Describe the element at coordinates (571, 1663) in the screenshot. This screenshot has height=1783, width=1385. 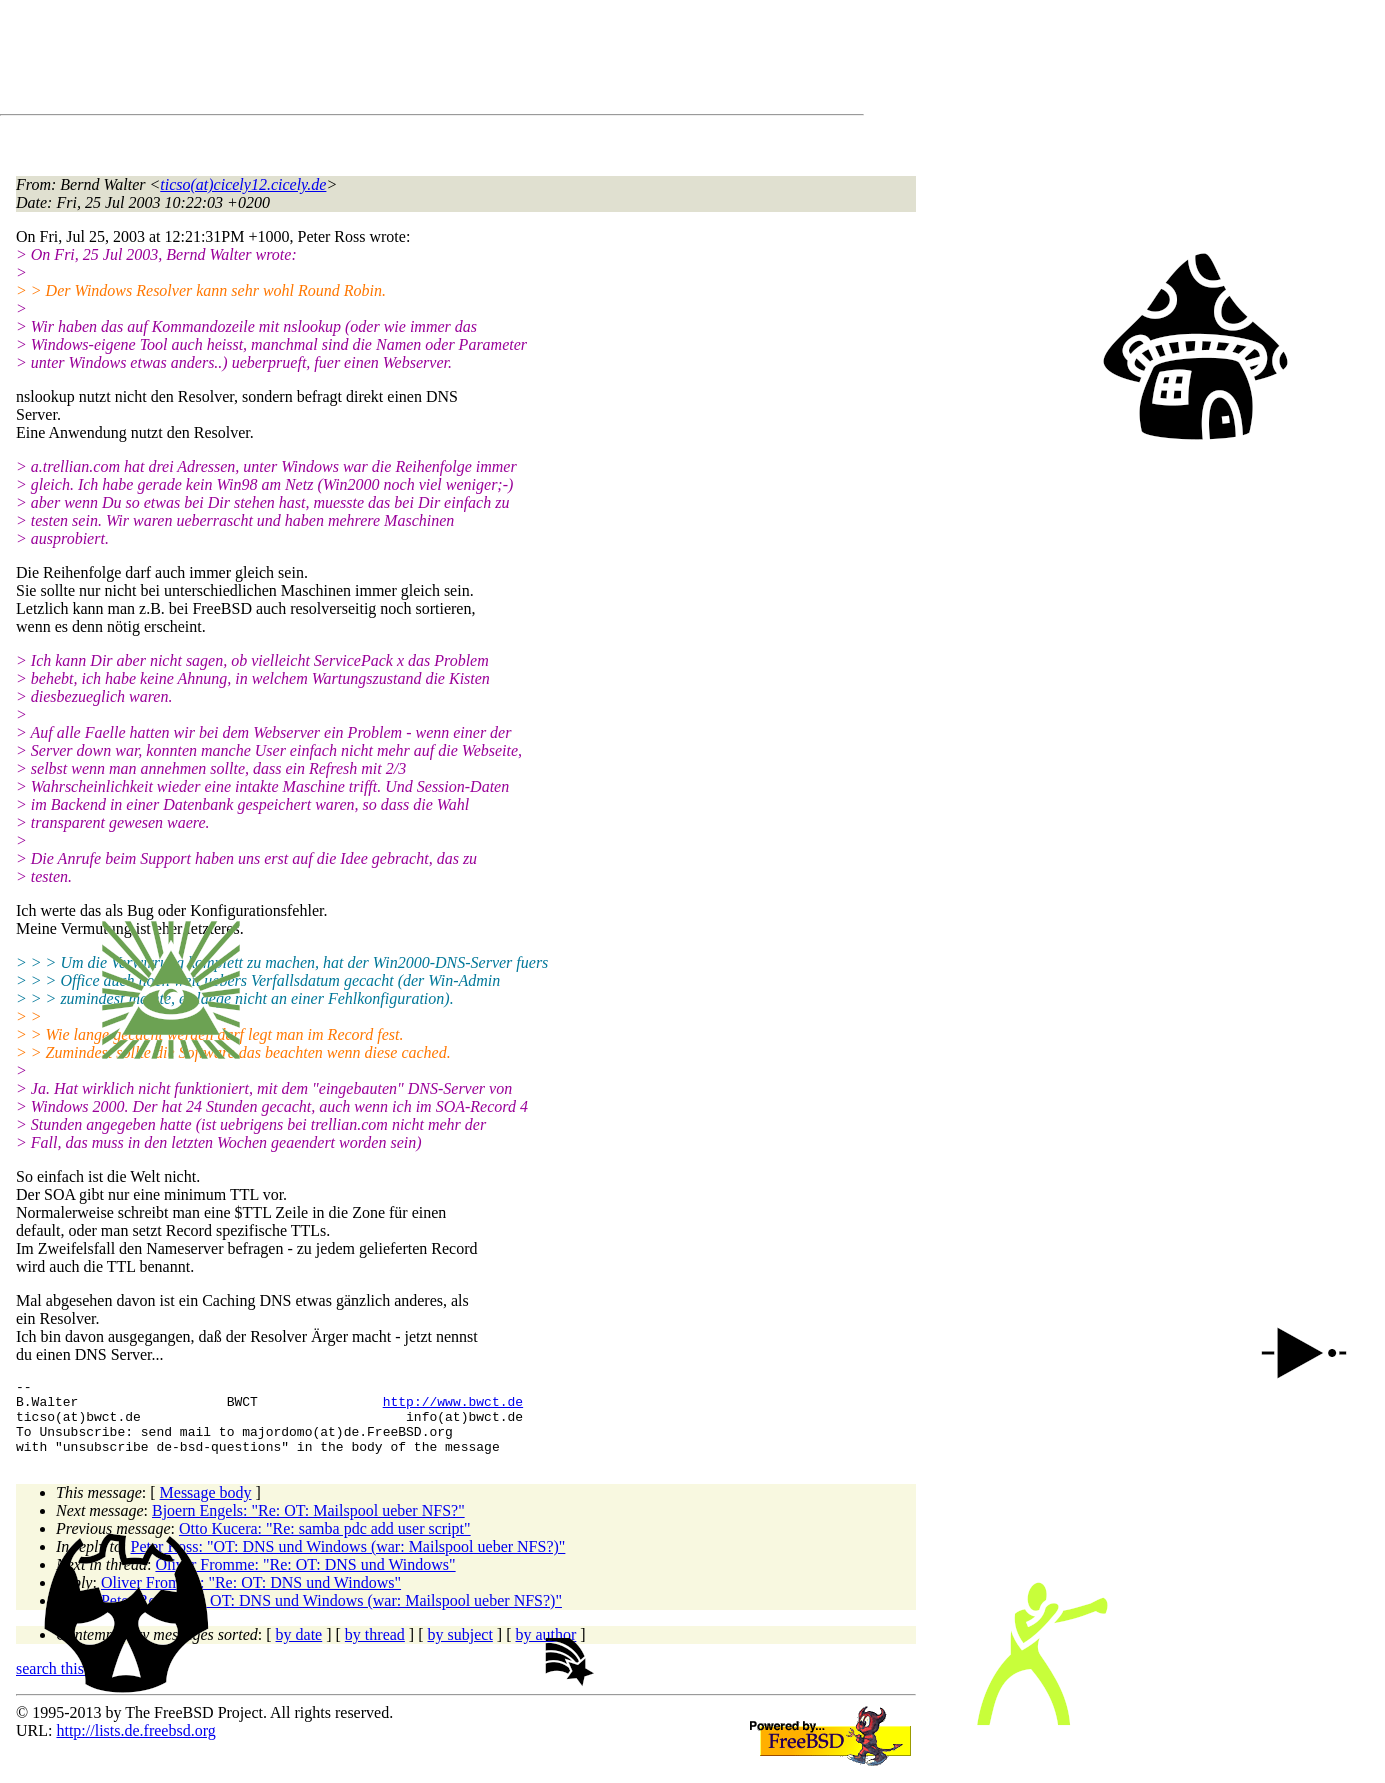
I see `indicates a special achievement or rare reward` at that location.